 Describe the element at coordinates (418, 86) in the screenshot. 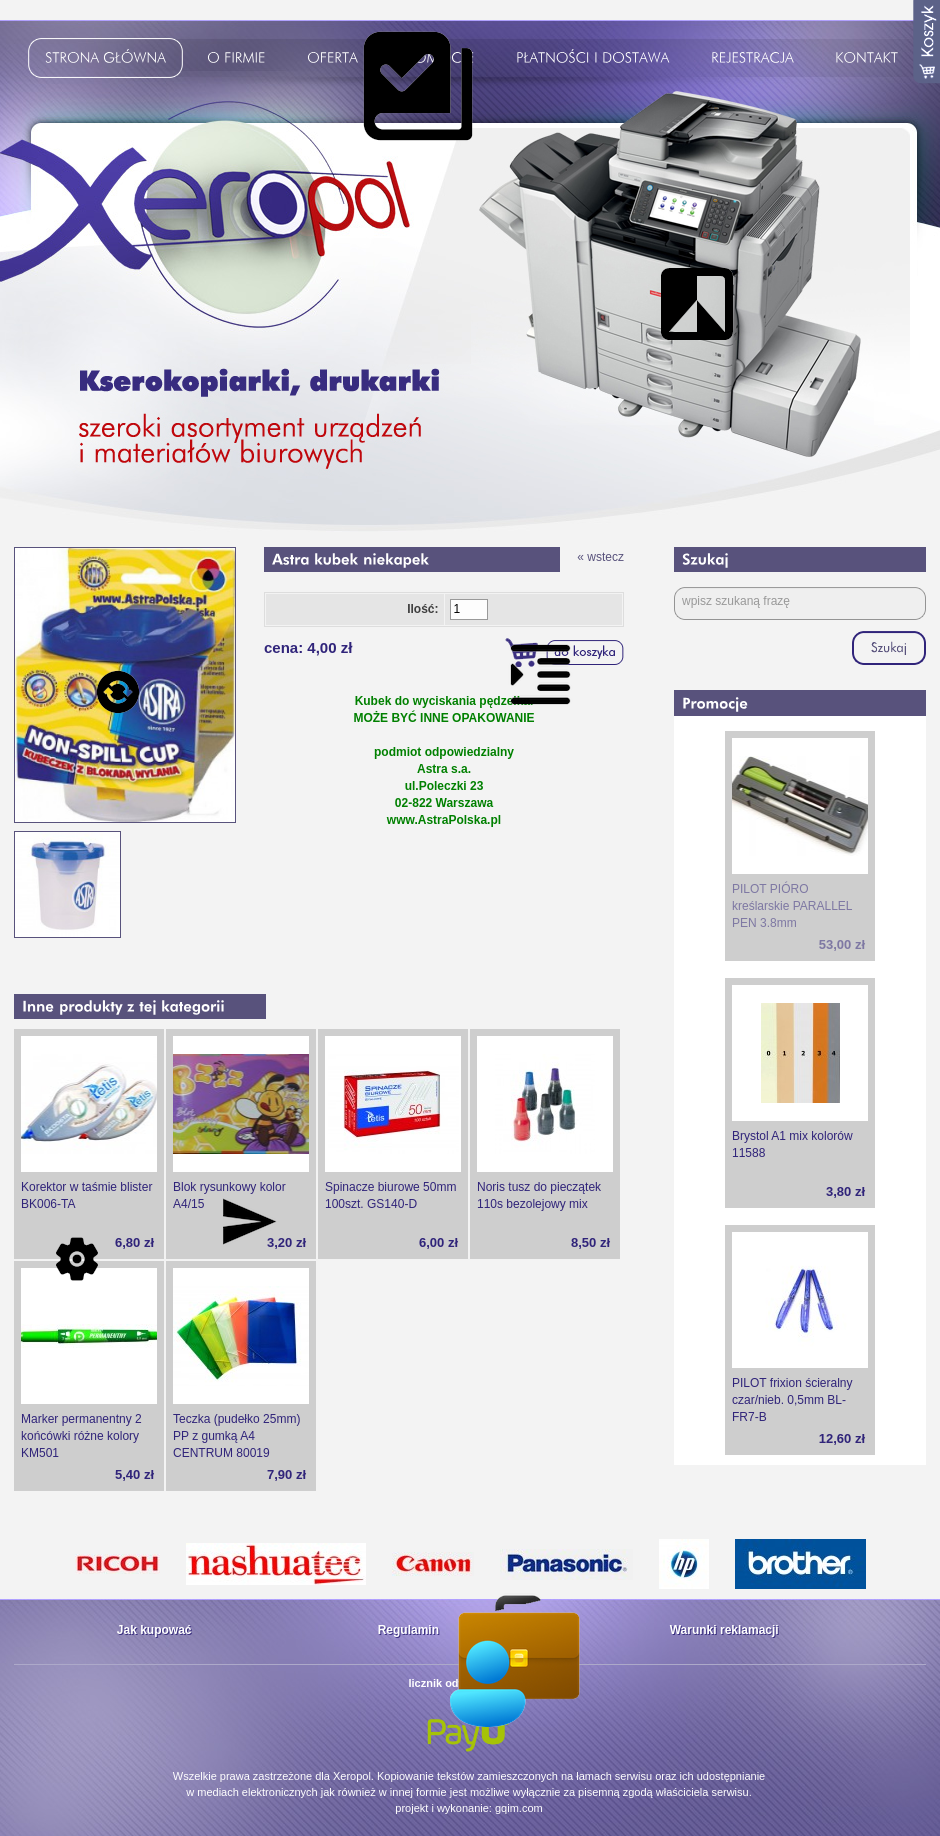

I see `view server rules channel` at that location.